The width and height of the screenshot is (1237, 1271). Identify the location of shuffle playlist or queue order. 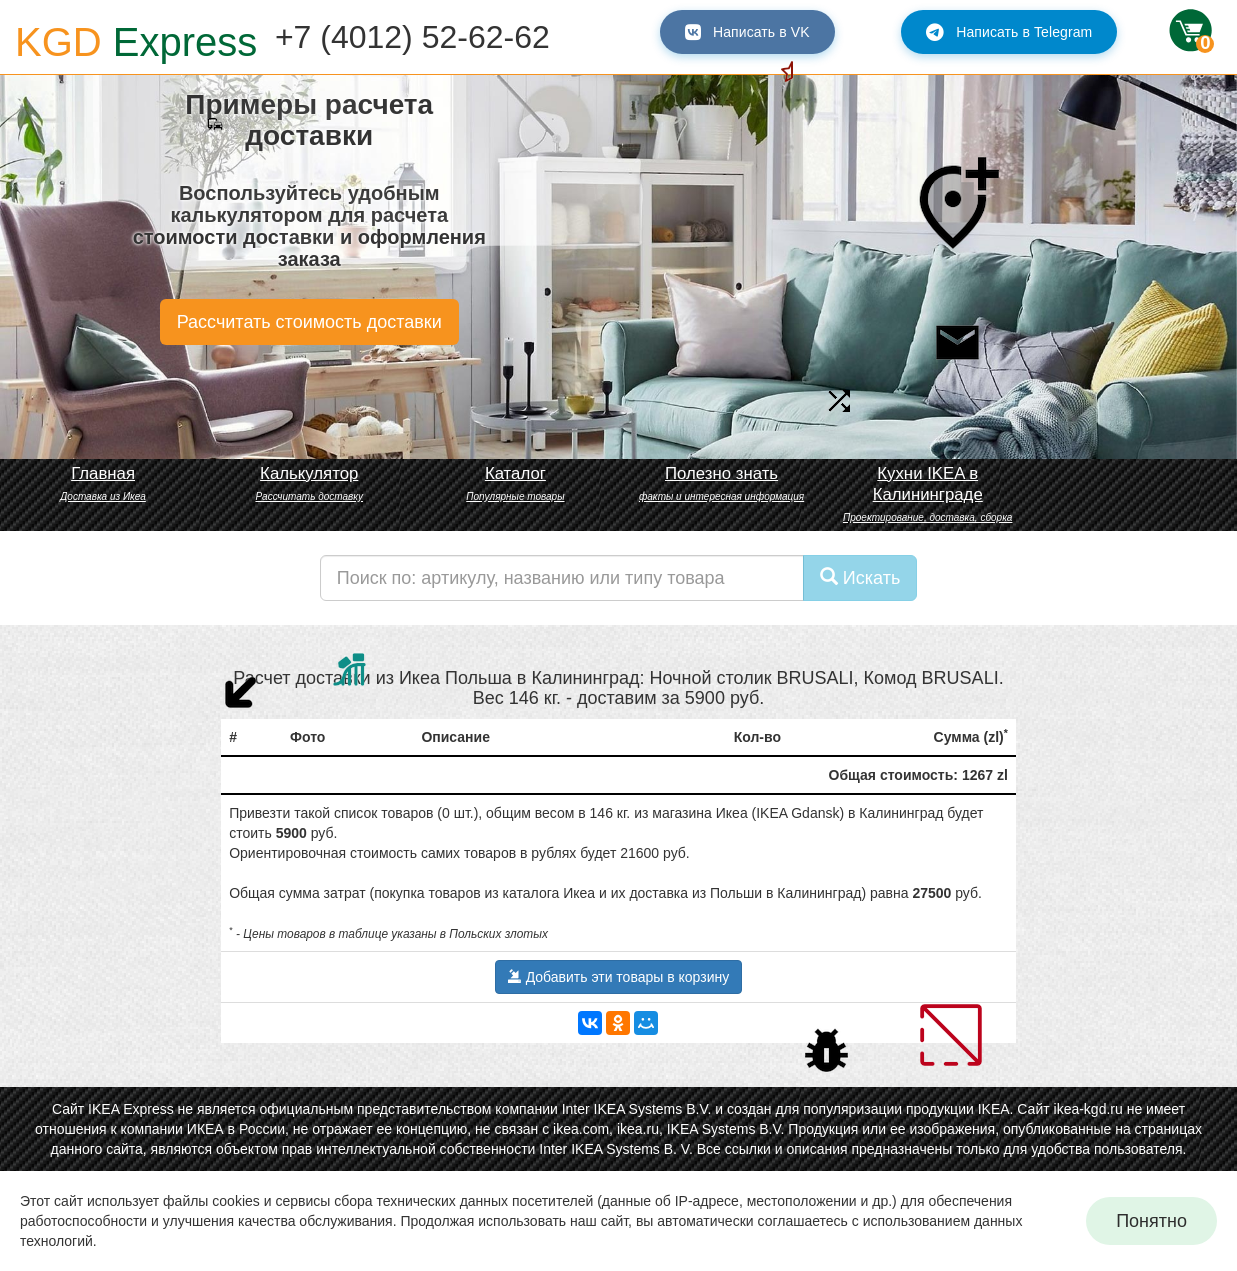
(839, 401).